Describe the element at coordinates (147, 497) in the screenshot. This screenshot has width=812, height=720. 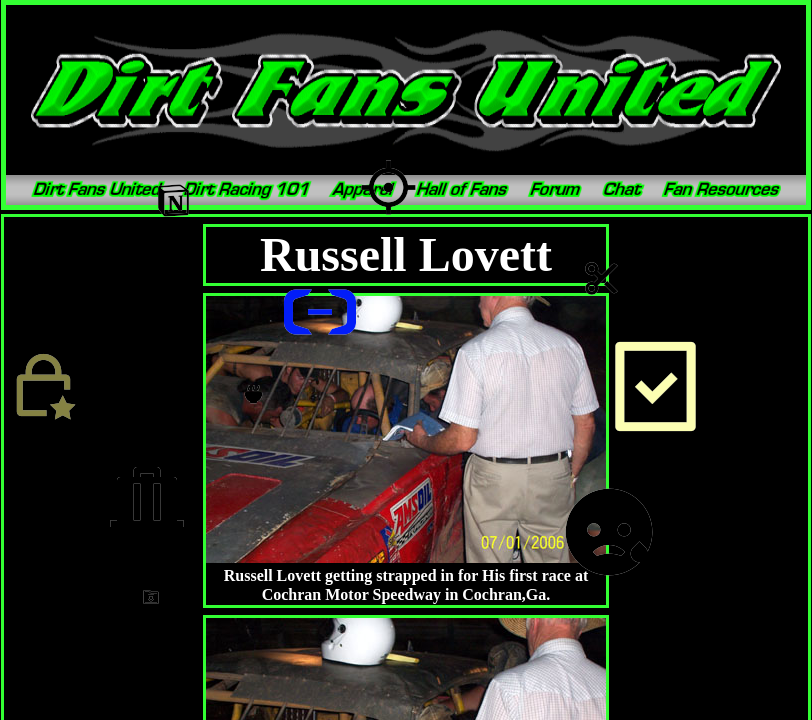
I see `find luggage deposit or storage facilities` at that location.